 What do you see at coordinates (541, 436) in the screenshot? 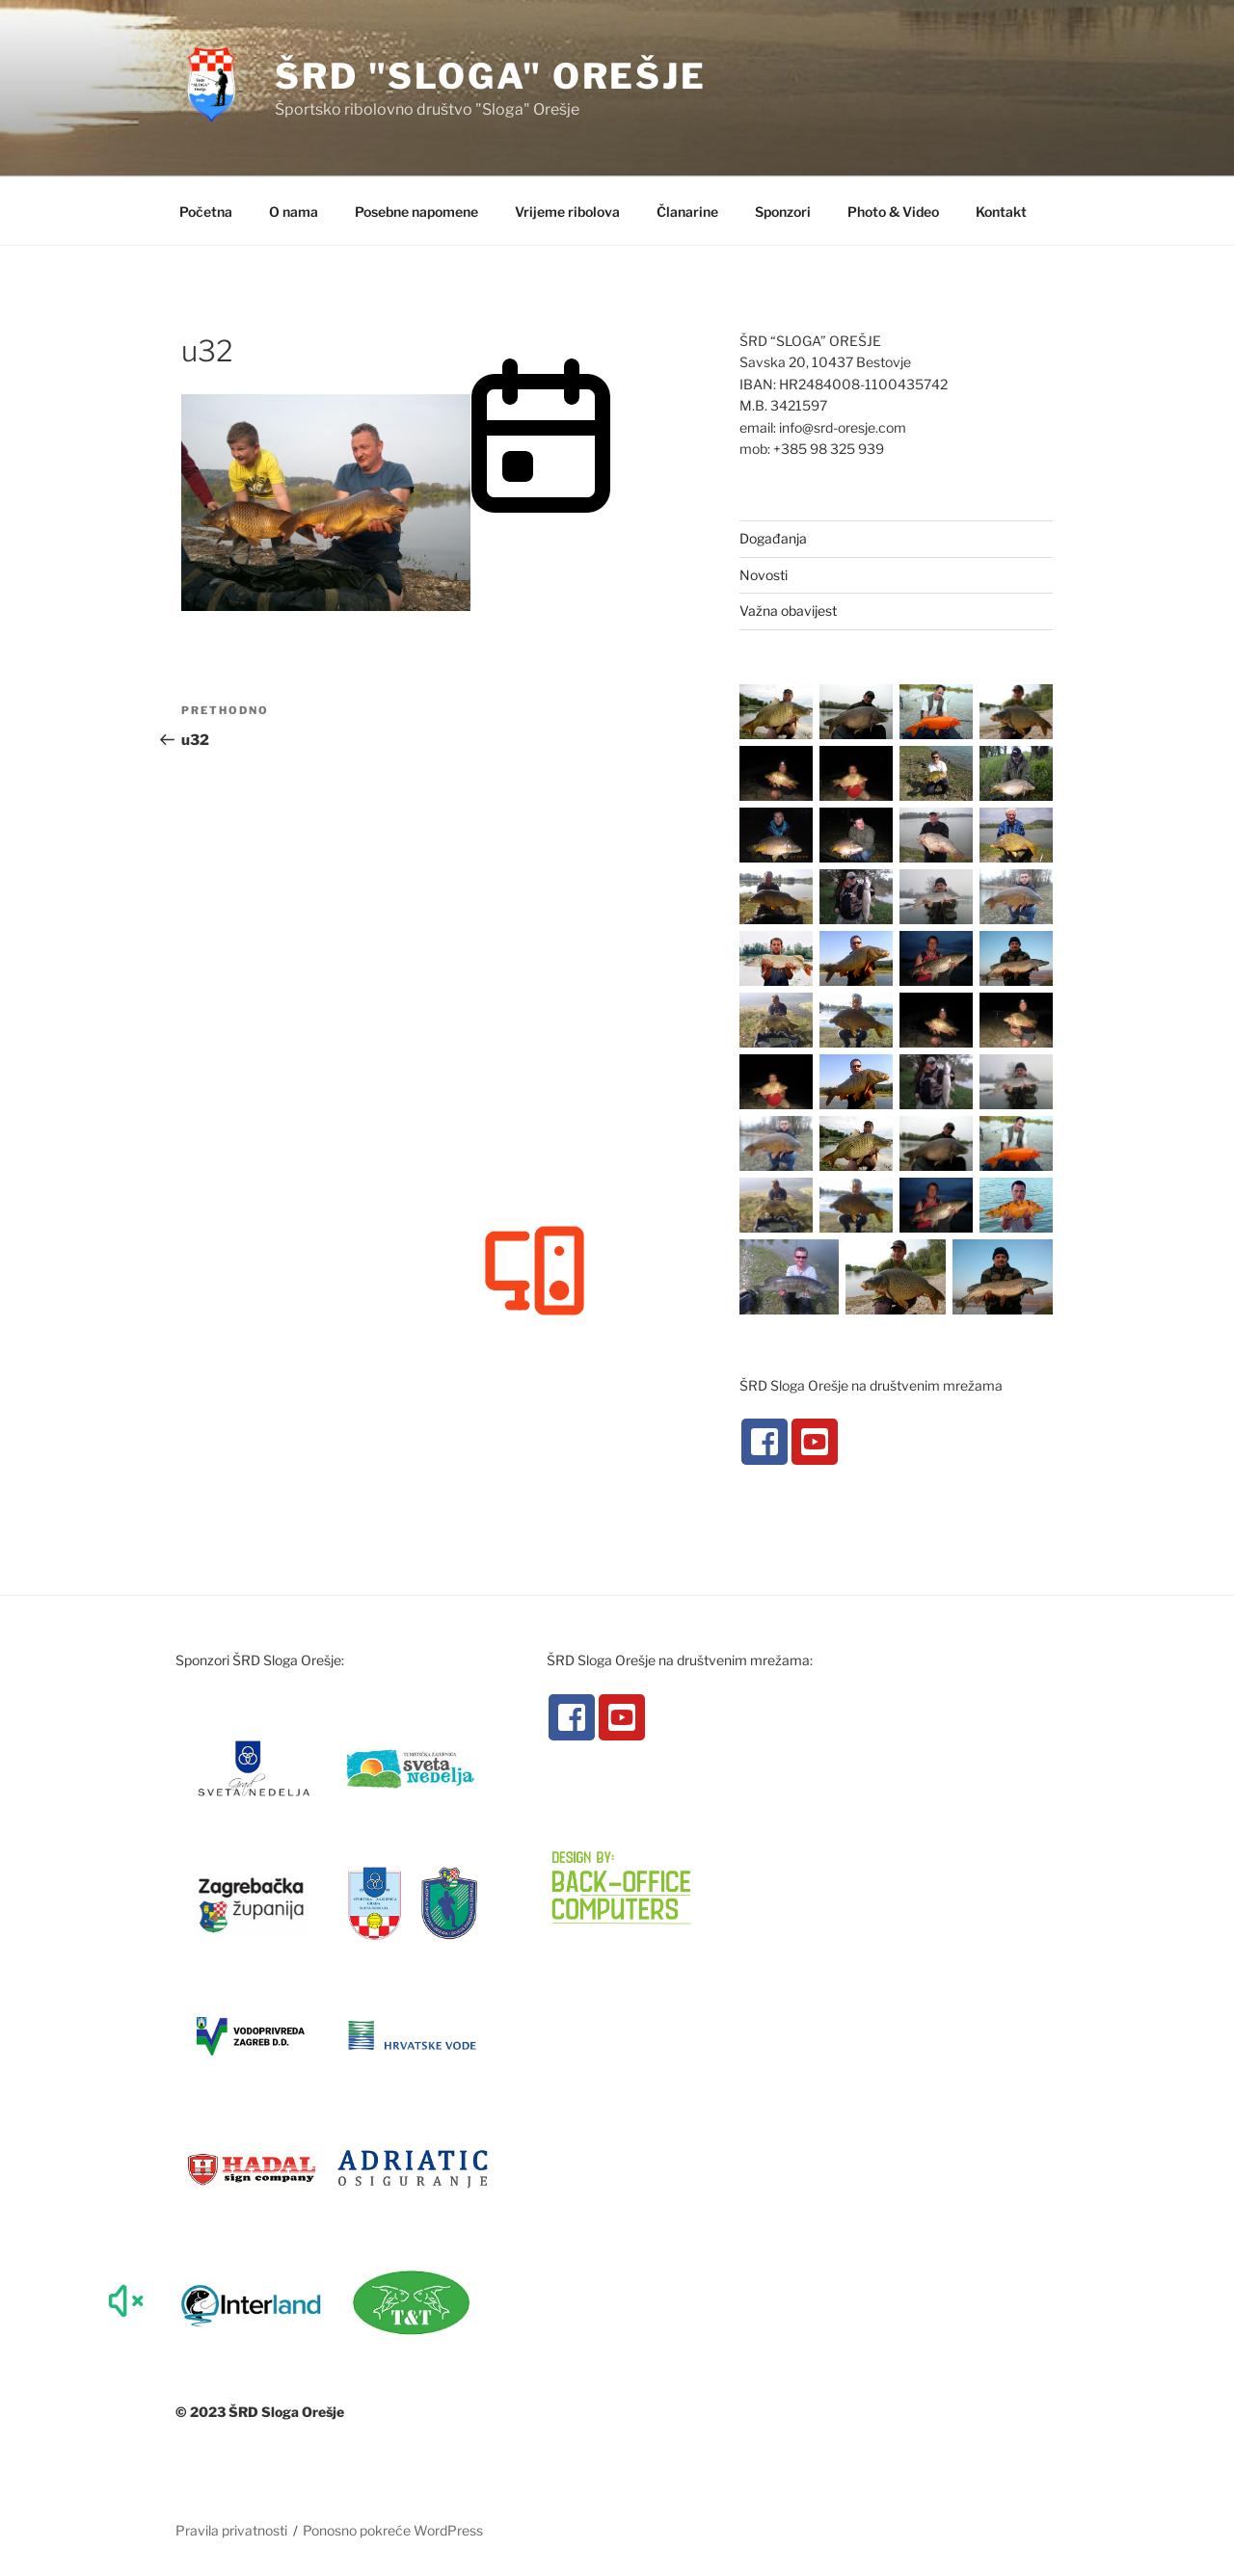
I see `view or add a calendar event` at bounding box center [541, 436].